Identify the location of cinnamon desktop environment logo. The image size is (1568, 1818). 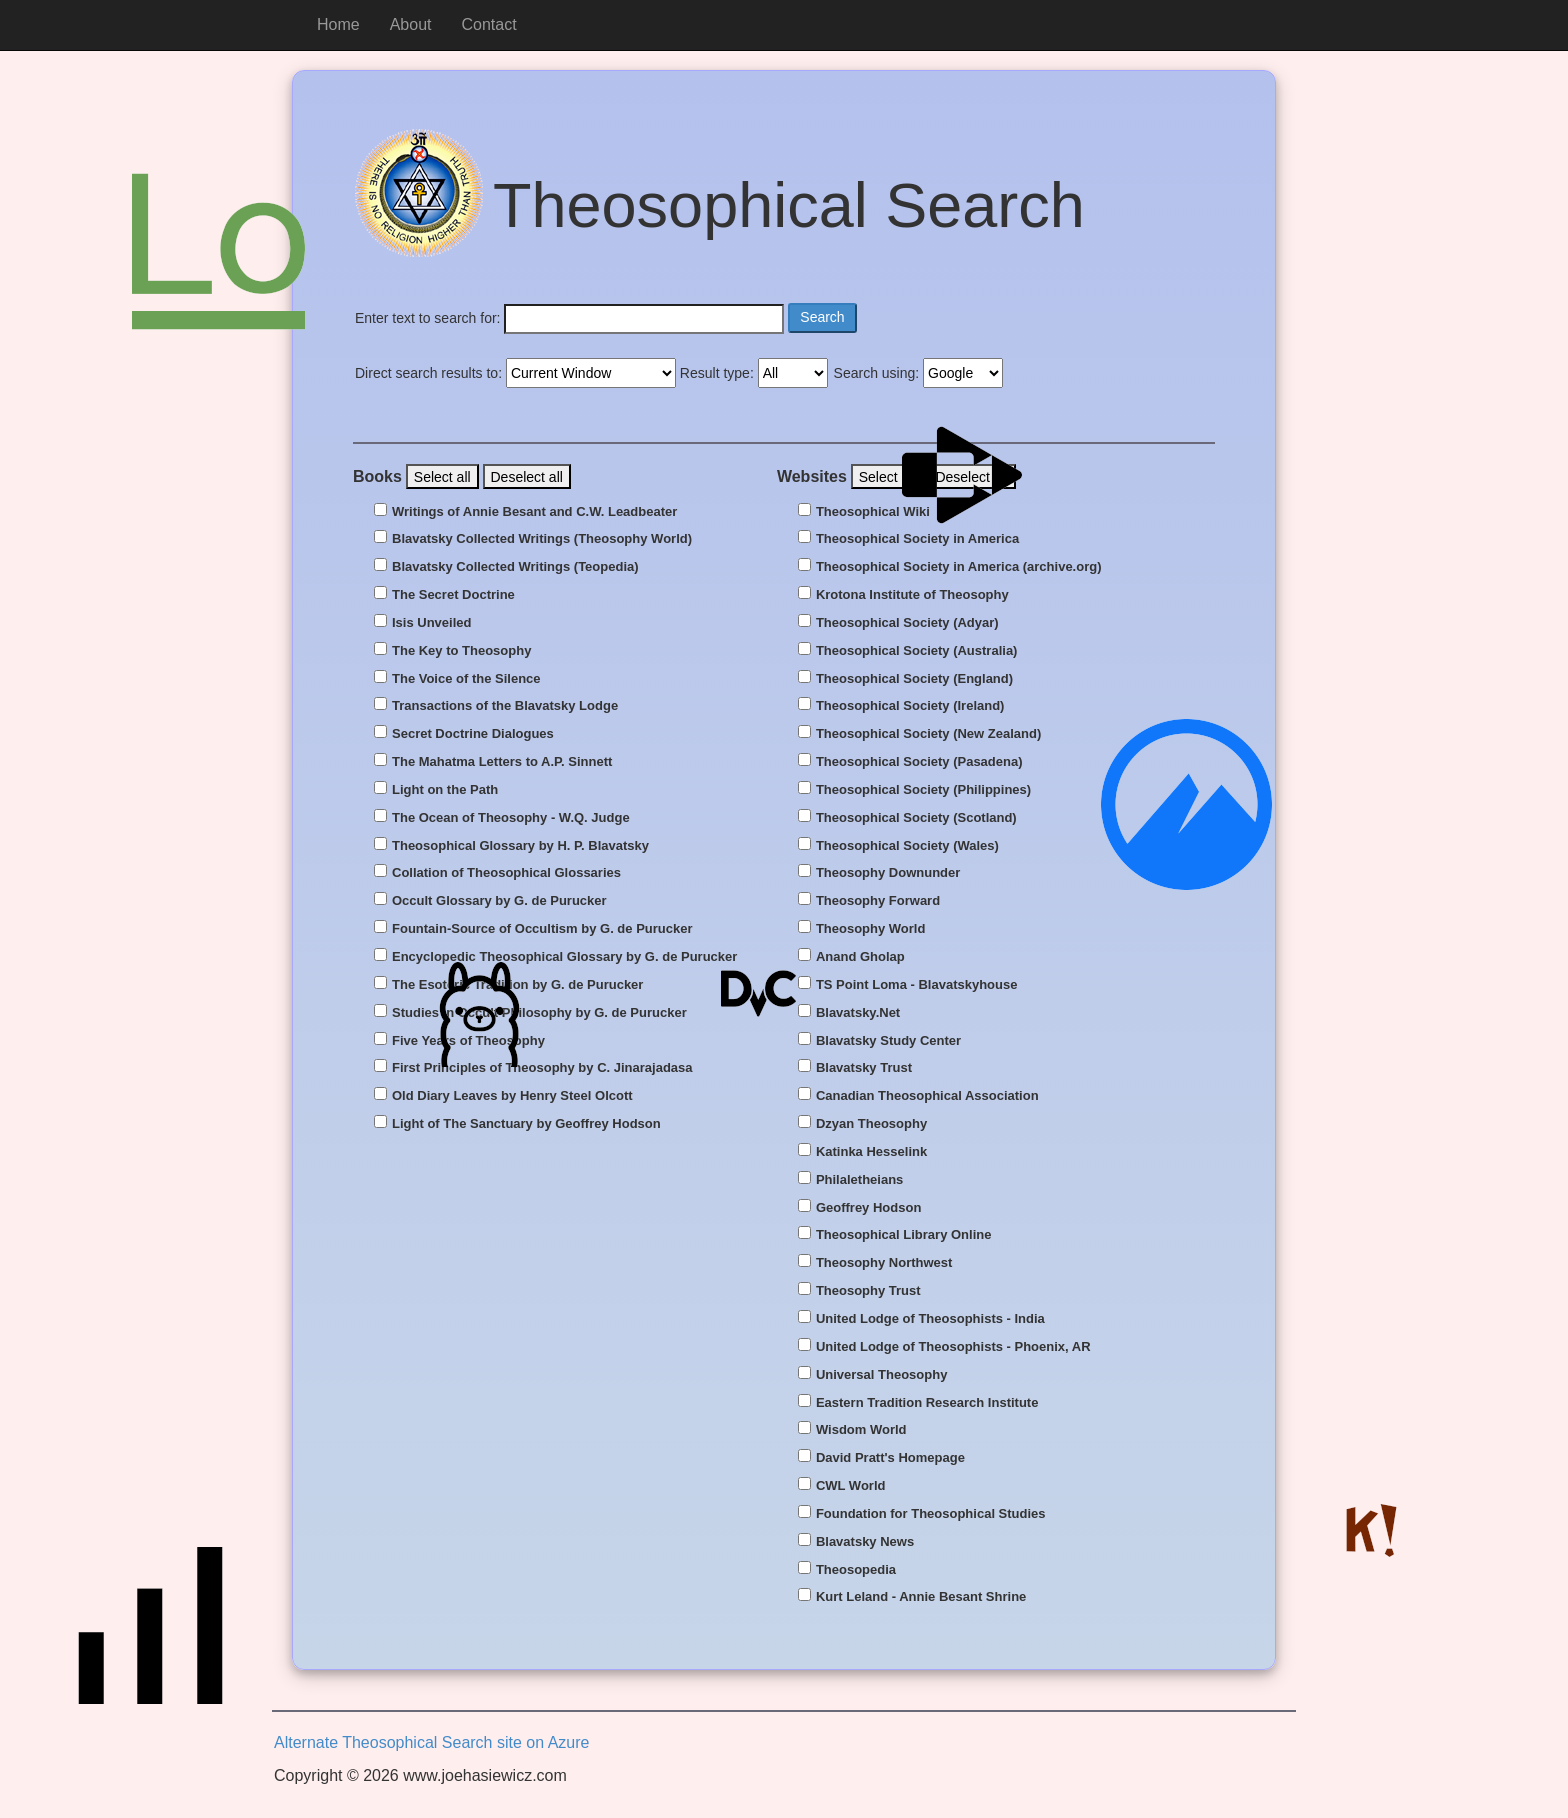
(1186, 804).